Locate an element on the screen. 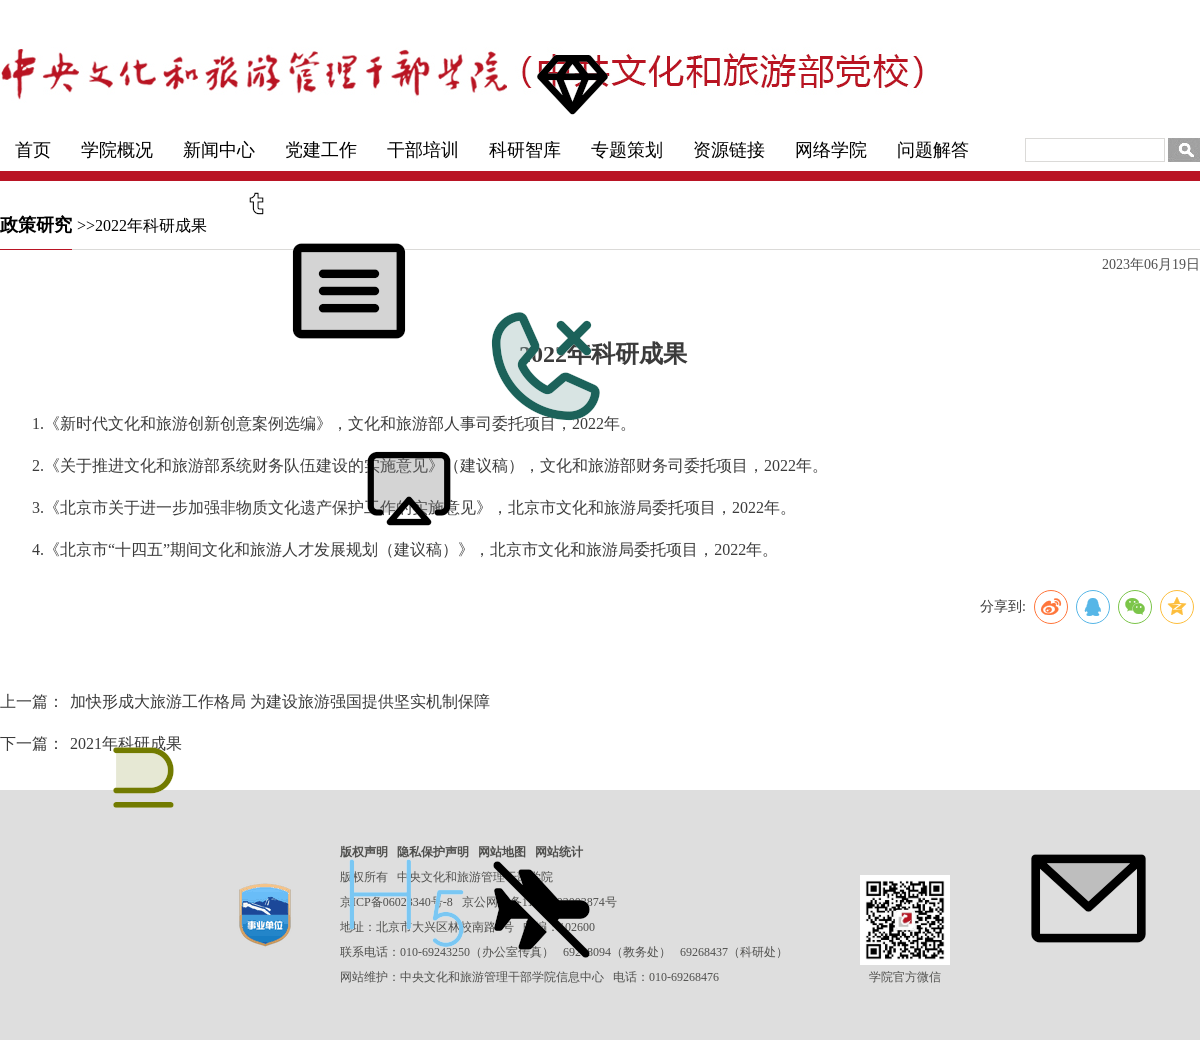 Image resolution: width=1200 pixels, height=1040 pixels. format text as heading level 5 is located at coordinates (400, 901).